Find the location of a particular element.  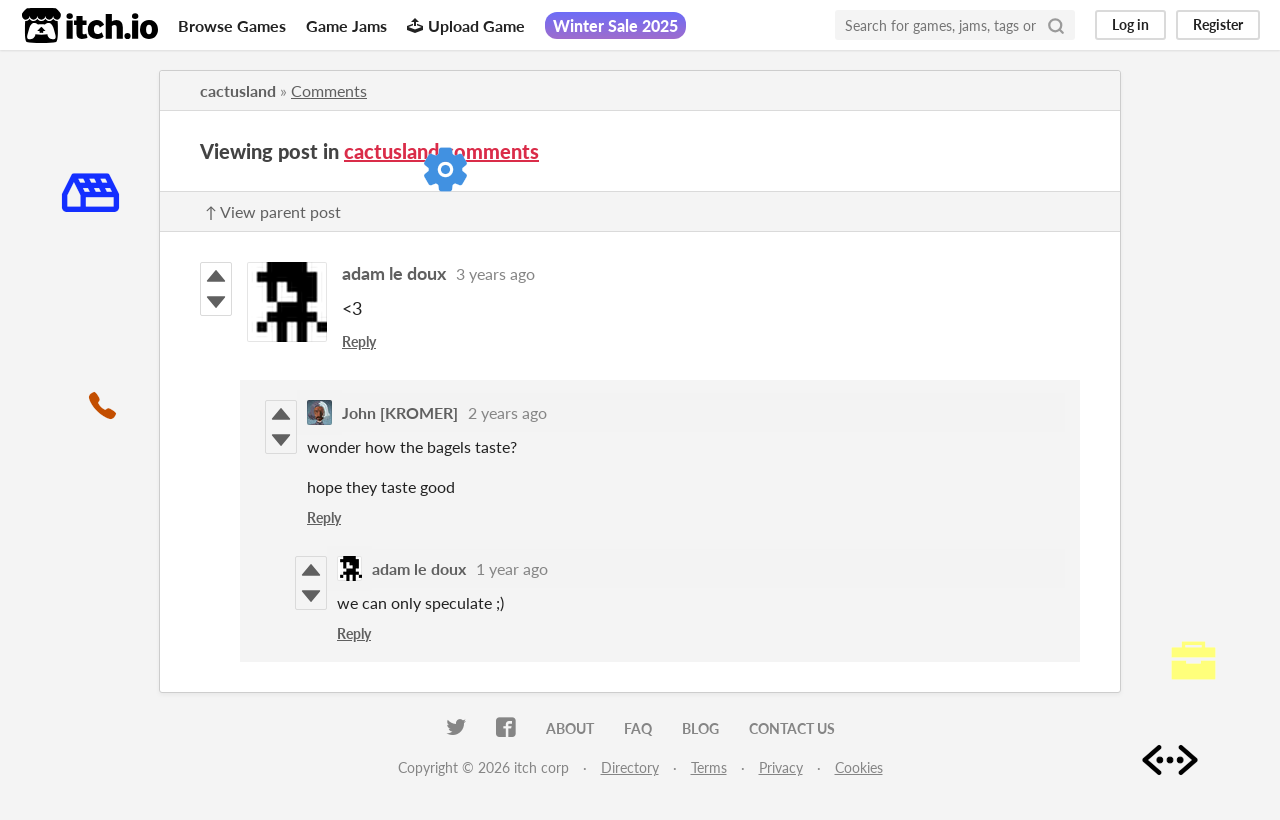

make a phone call is located at coordinates (102, 405).